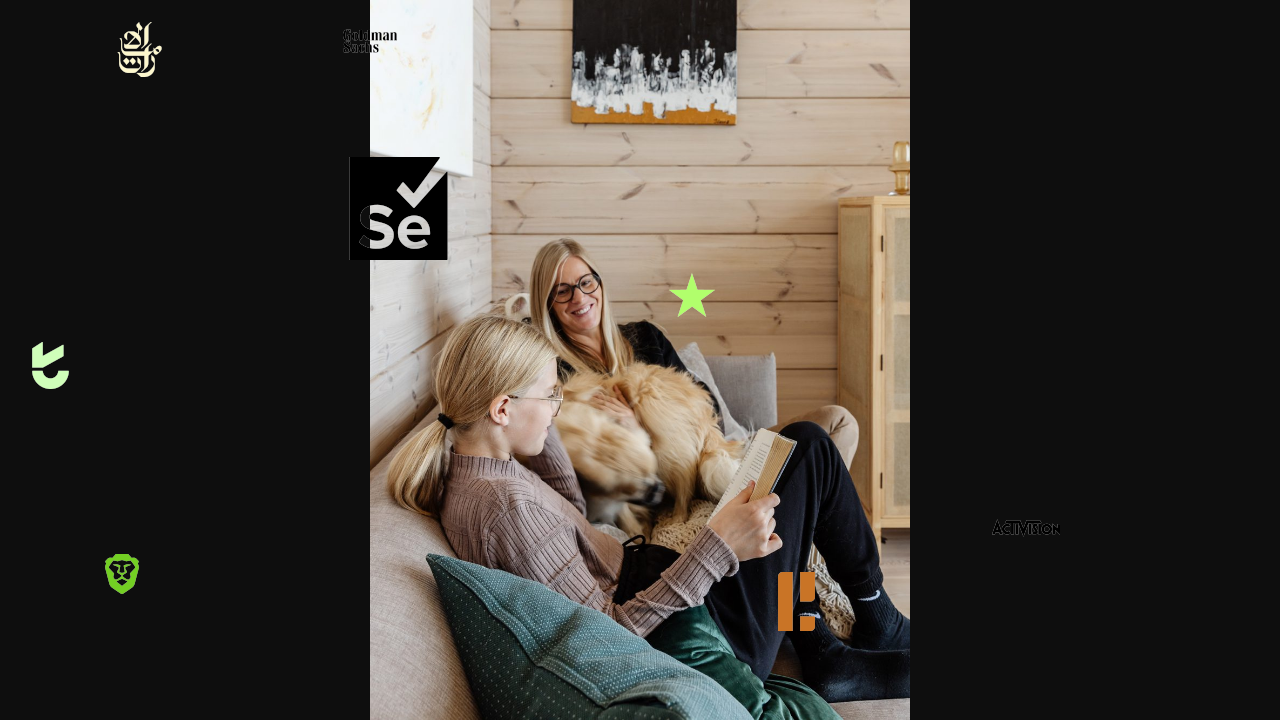  I want to click on open the pleroma app, so click(796, 601).